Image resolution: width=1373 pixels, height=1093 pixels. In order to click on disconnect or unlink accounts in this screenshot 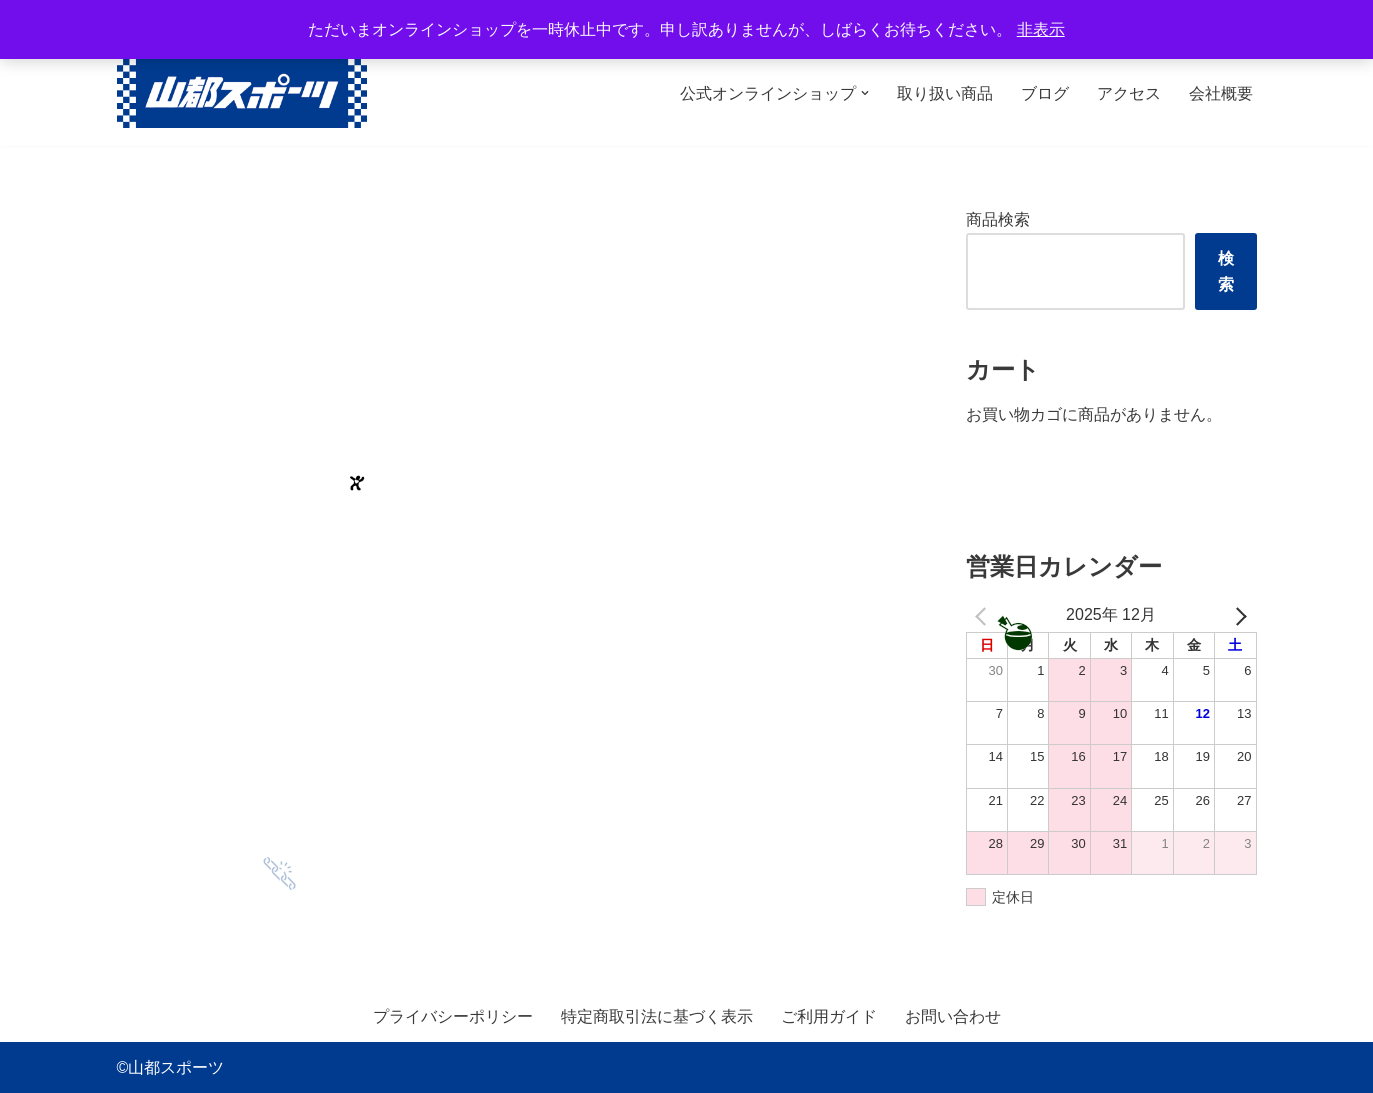, I will do `click(279, 873)`.